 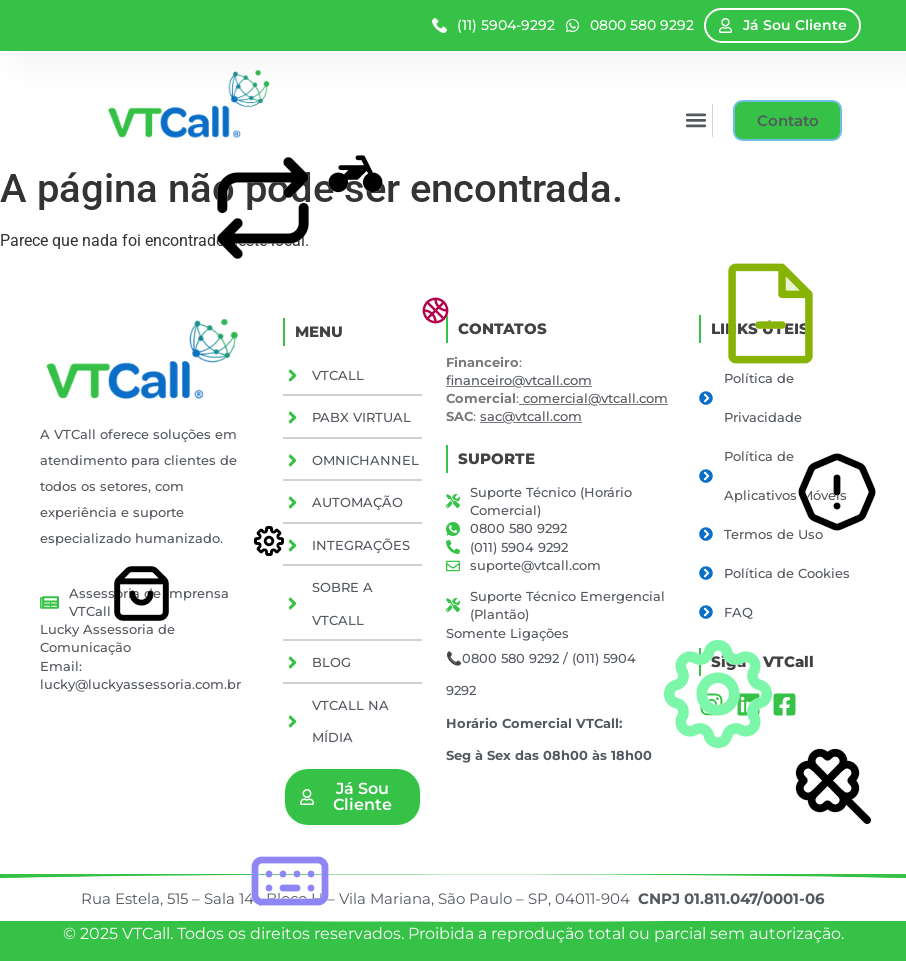 What do you see at coordinates (770, 313) in the screenshot?
I see `remove a file from selection` at bounding box center [770, 313].